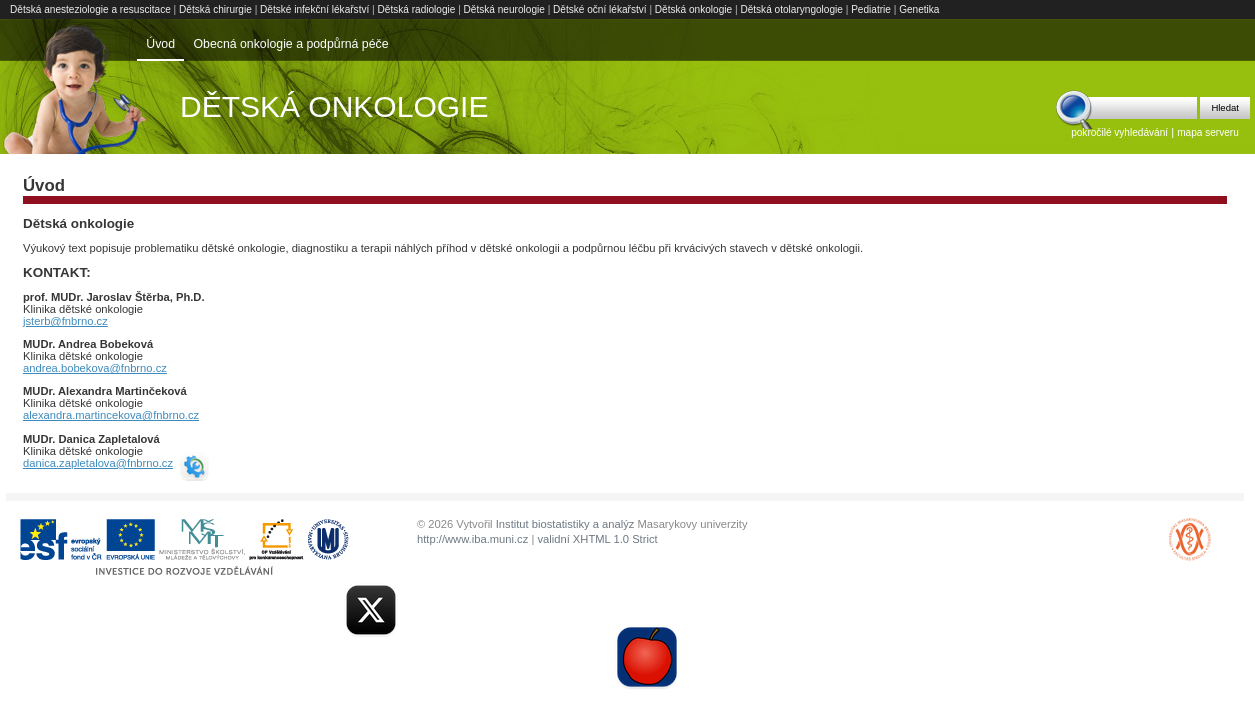  What do you see at coordinates (647, 657) in the screenshot?
I see `open the tapple app` at bounding box center [647, 657].